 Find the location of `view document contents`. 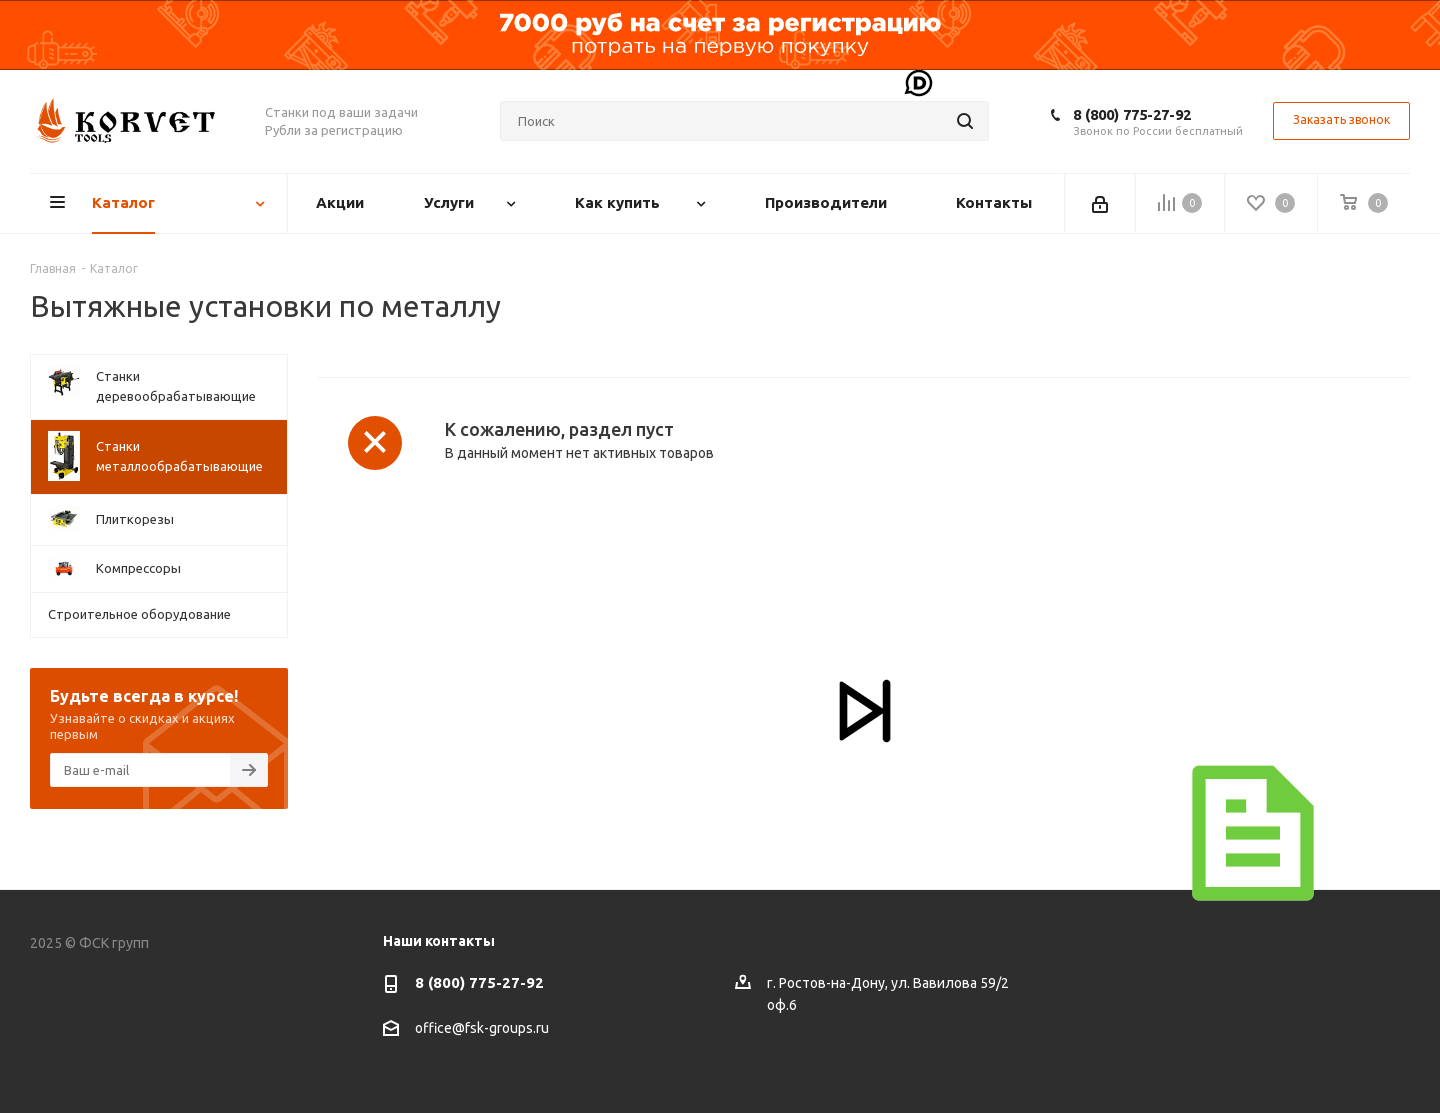

view document contents is located at coordinates (1253, 833).